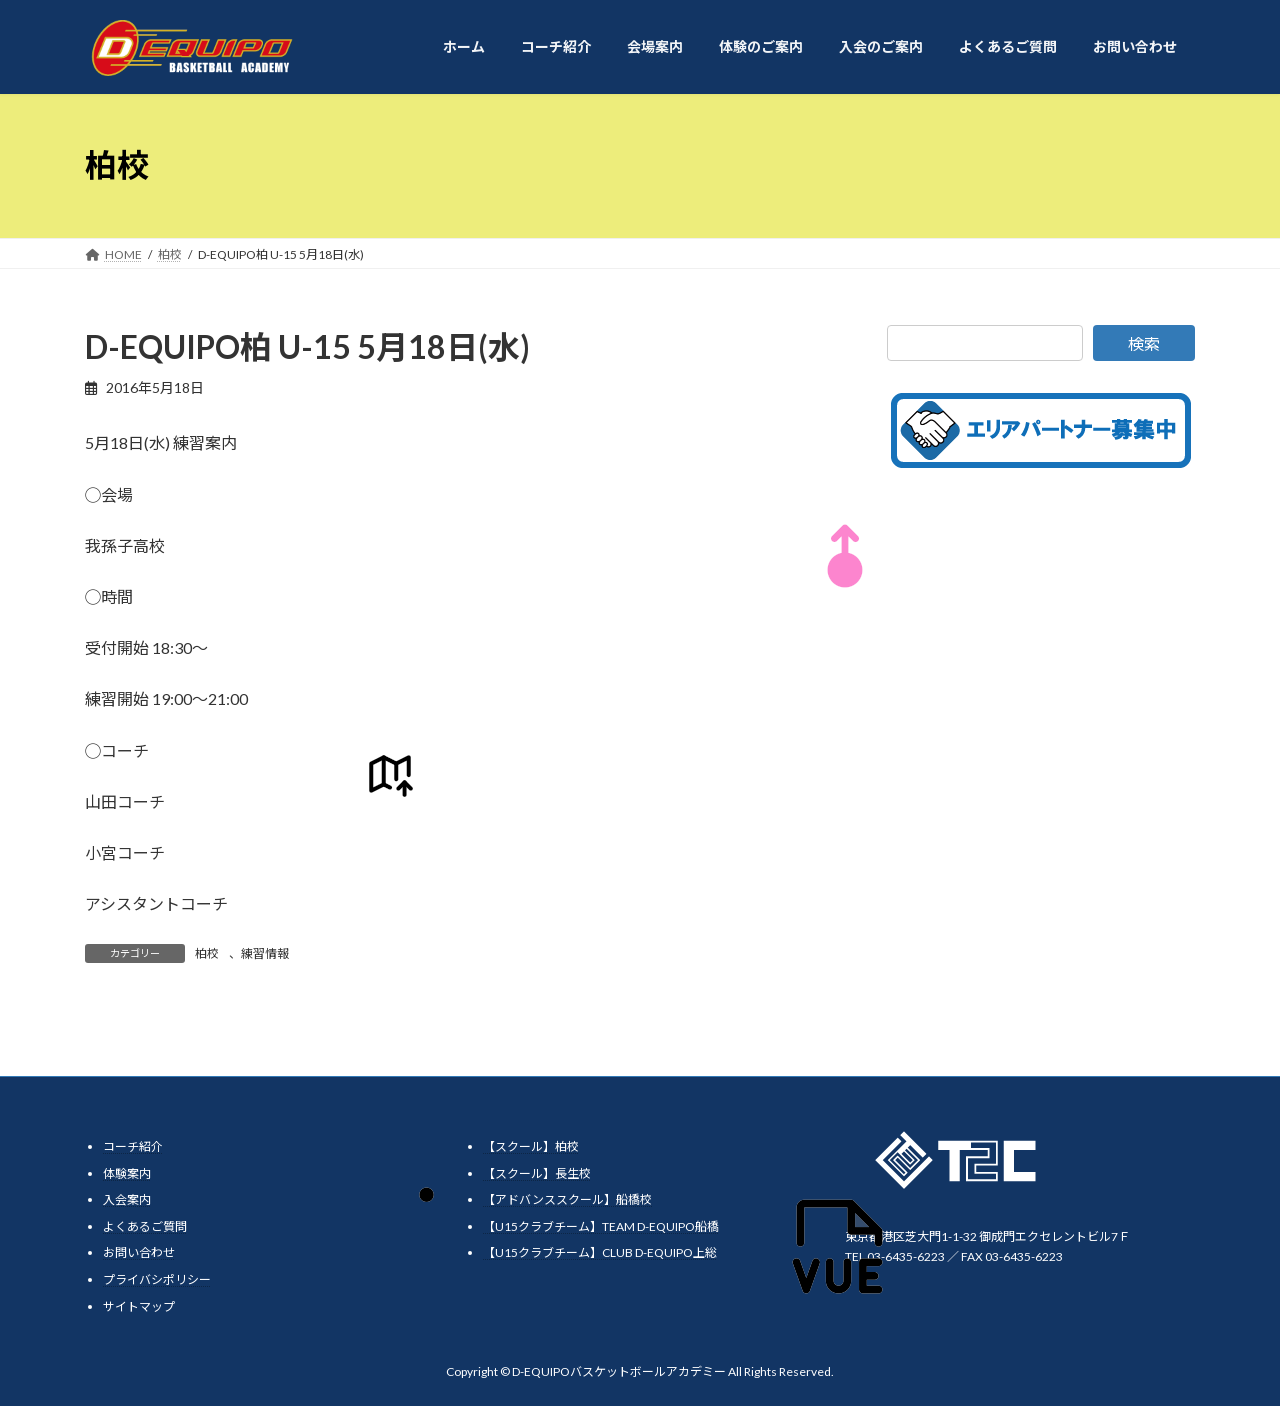 The image size is (1280, 1406). What do you see at coordinates (426, 1151) in the screenshot?
I see `no wifi signal available` at bounding box center [426, 1151].